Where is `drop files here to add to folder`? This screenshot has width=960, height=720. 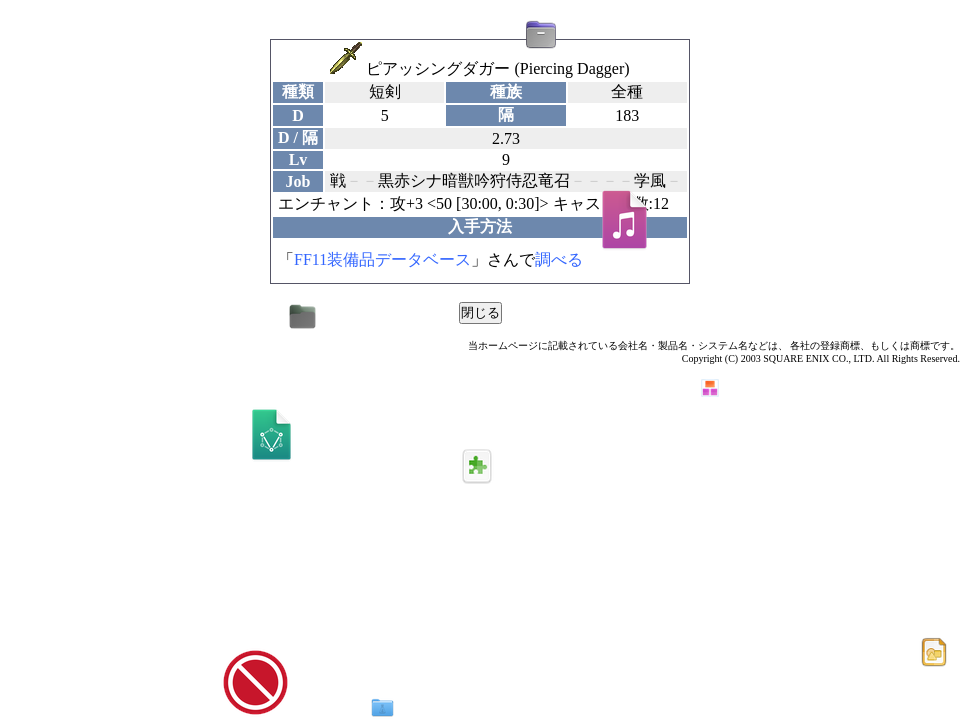
drop files here to add to folder is located at coordinates (302, 316).